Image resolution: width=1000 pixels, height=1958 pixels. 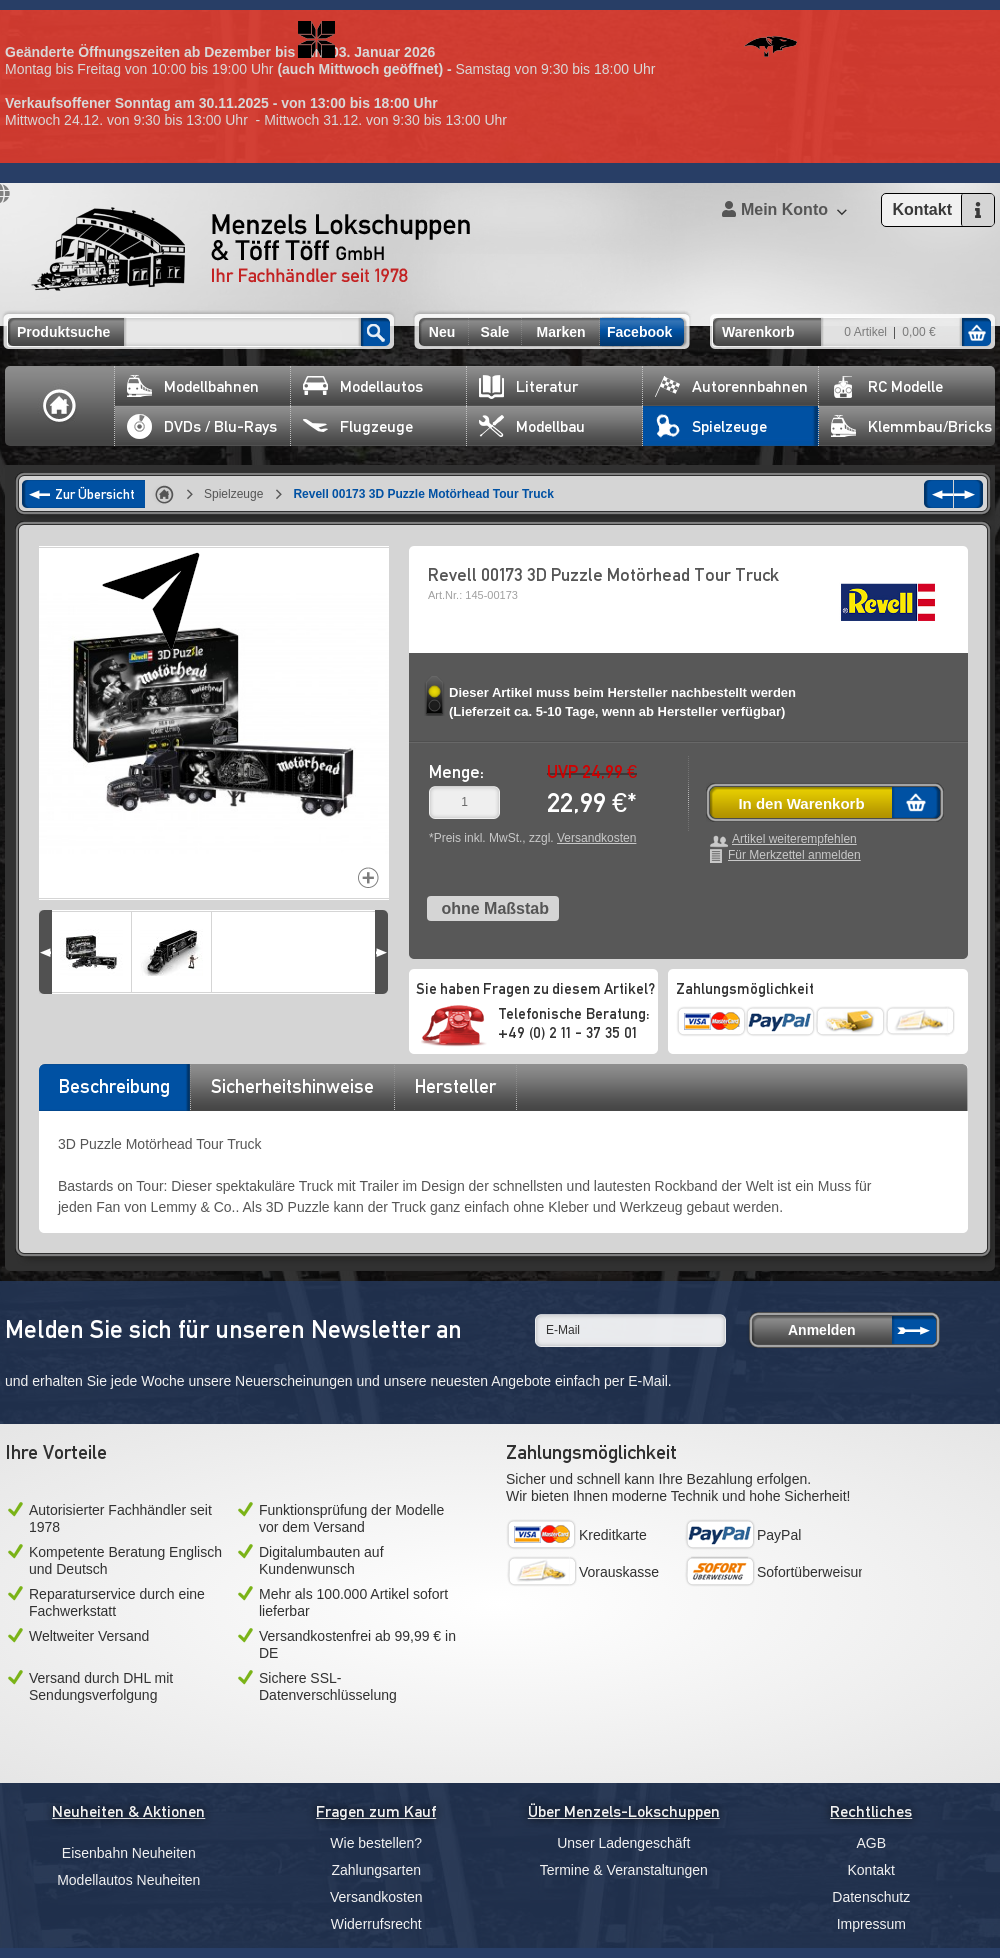 What do you see at coordinates (152, 599) in the screenshot?
I see `send plane logo` at bounding box center [152, 599].